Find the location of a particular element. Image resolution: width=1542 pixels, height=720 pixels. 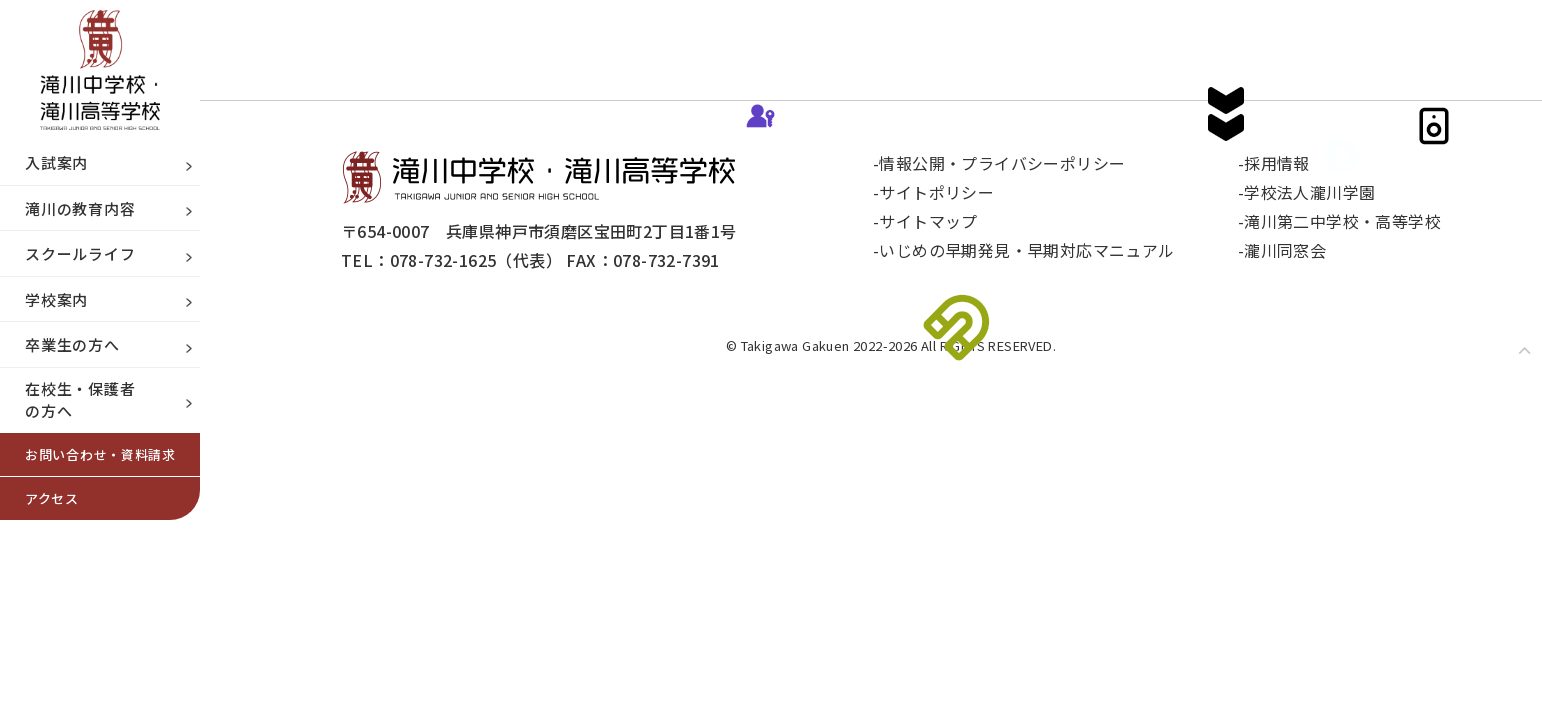

activate magnetic snap or alignment tool is located at coordinates (957, 326).